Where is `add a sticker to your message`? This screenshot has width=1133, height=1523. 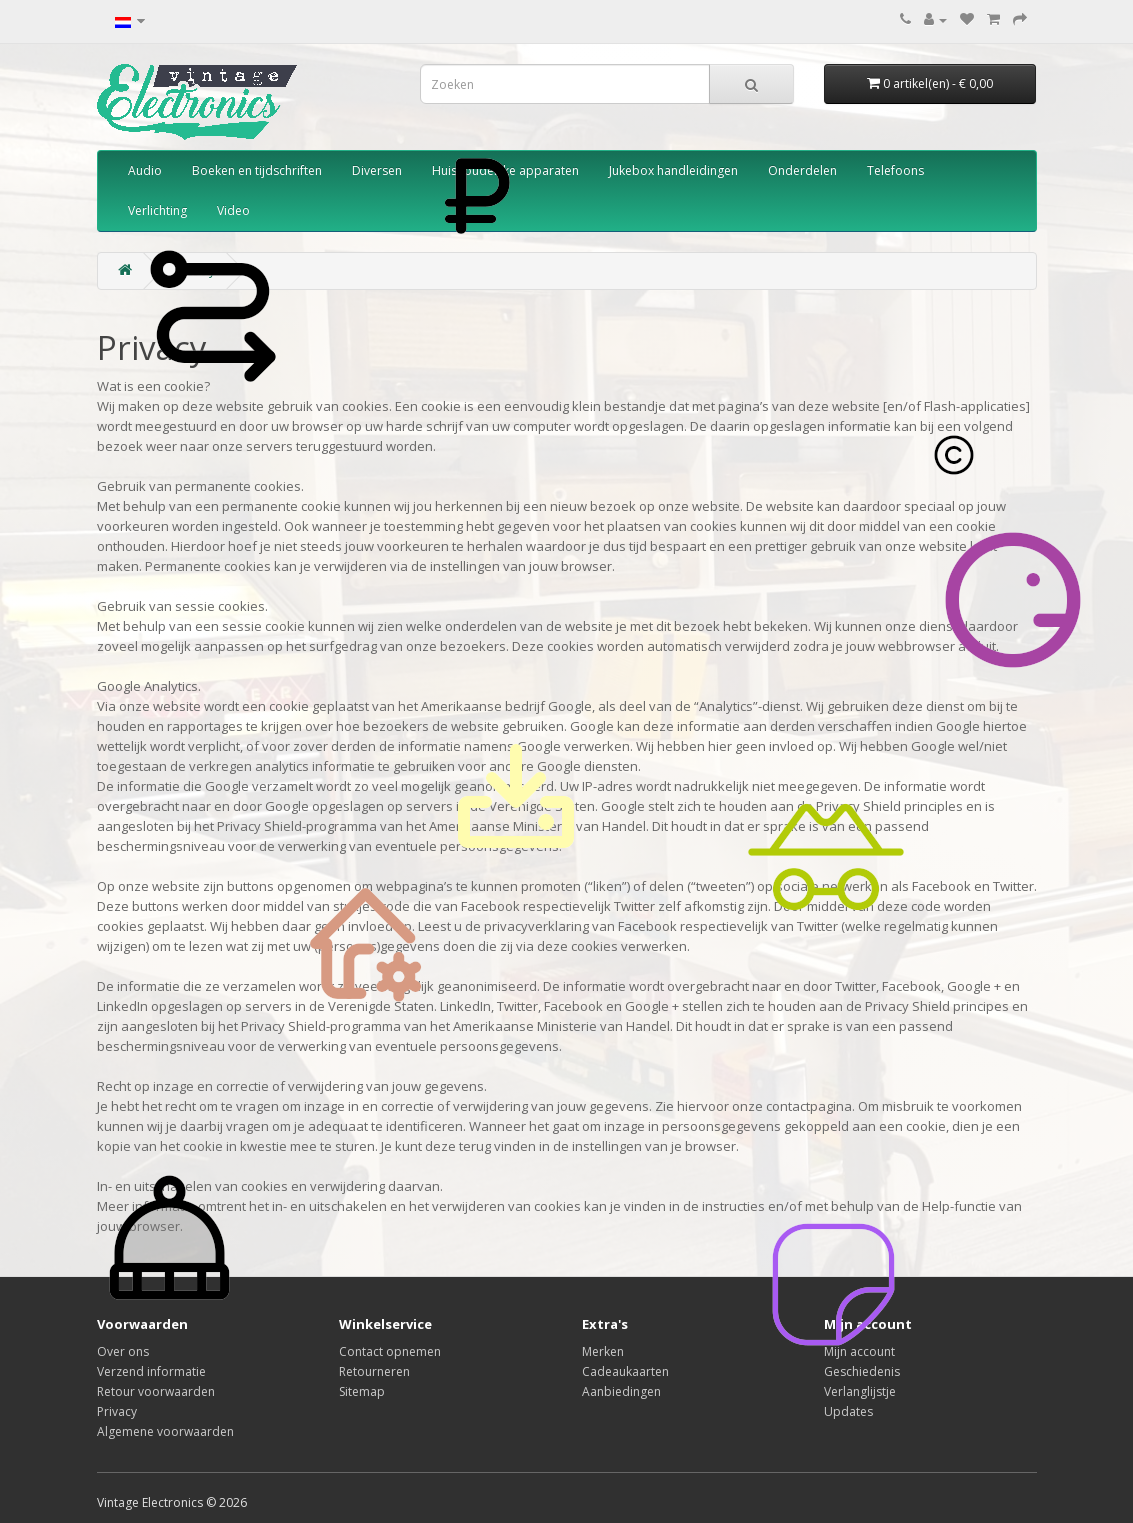 add a sticker to your message is located at coordinates (833, 1284).